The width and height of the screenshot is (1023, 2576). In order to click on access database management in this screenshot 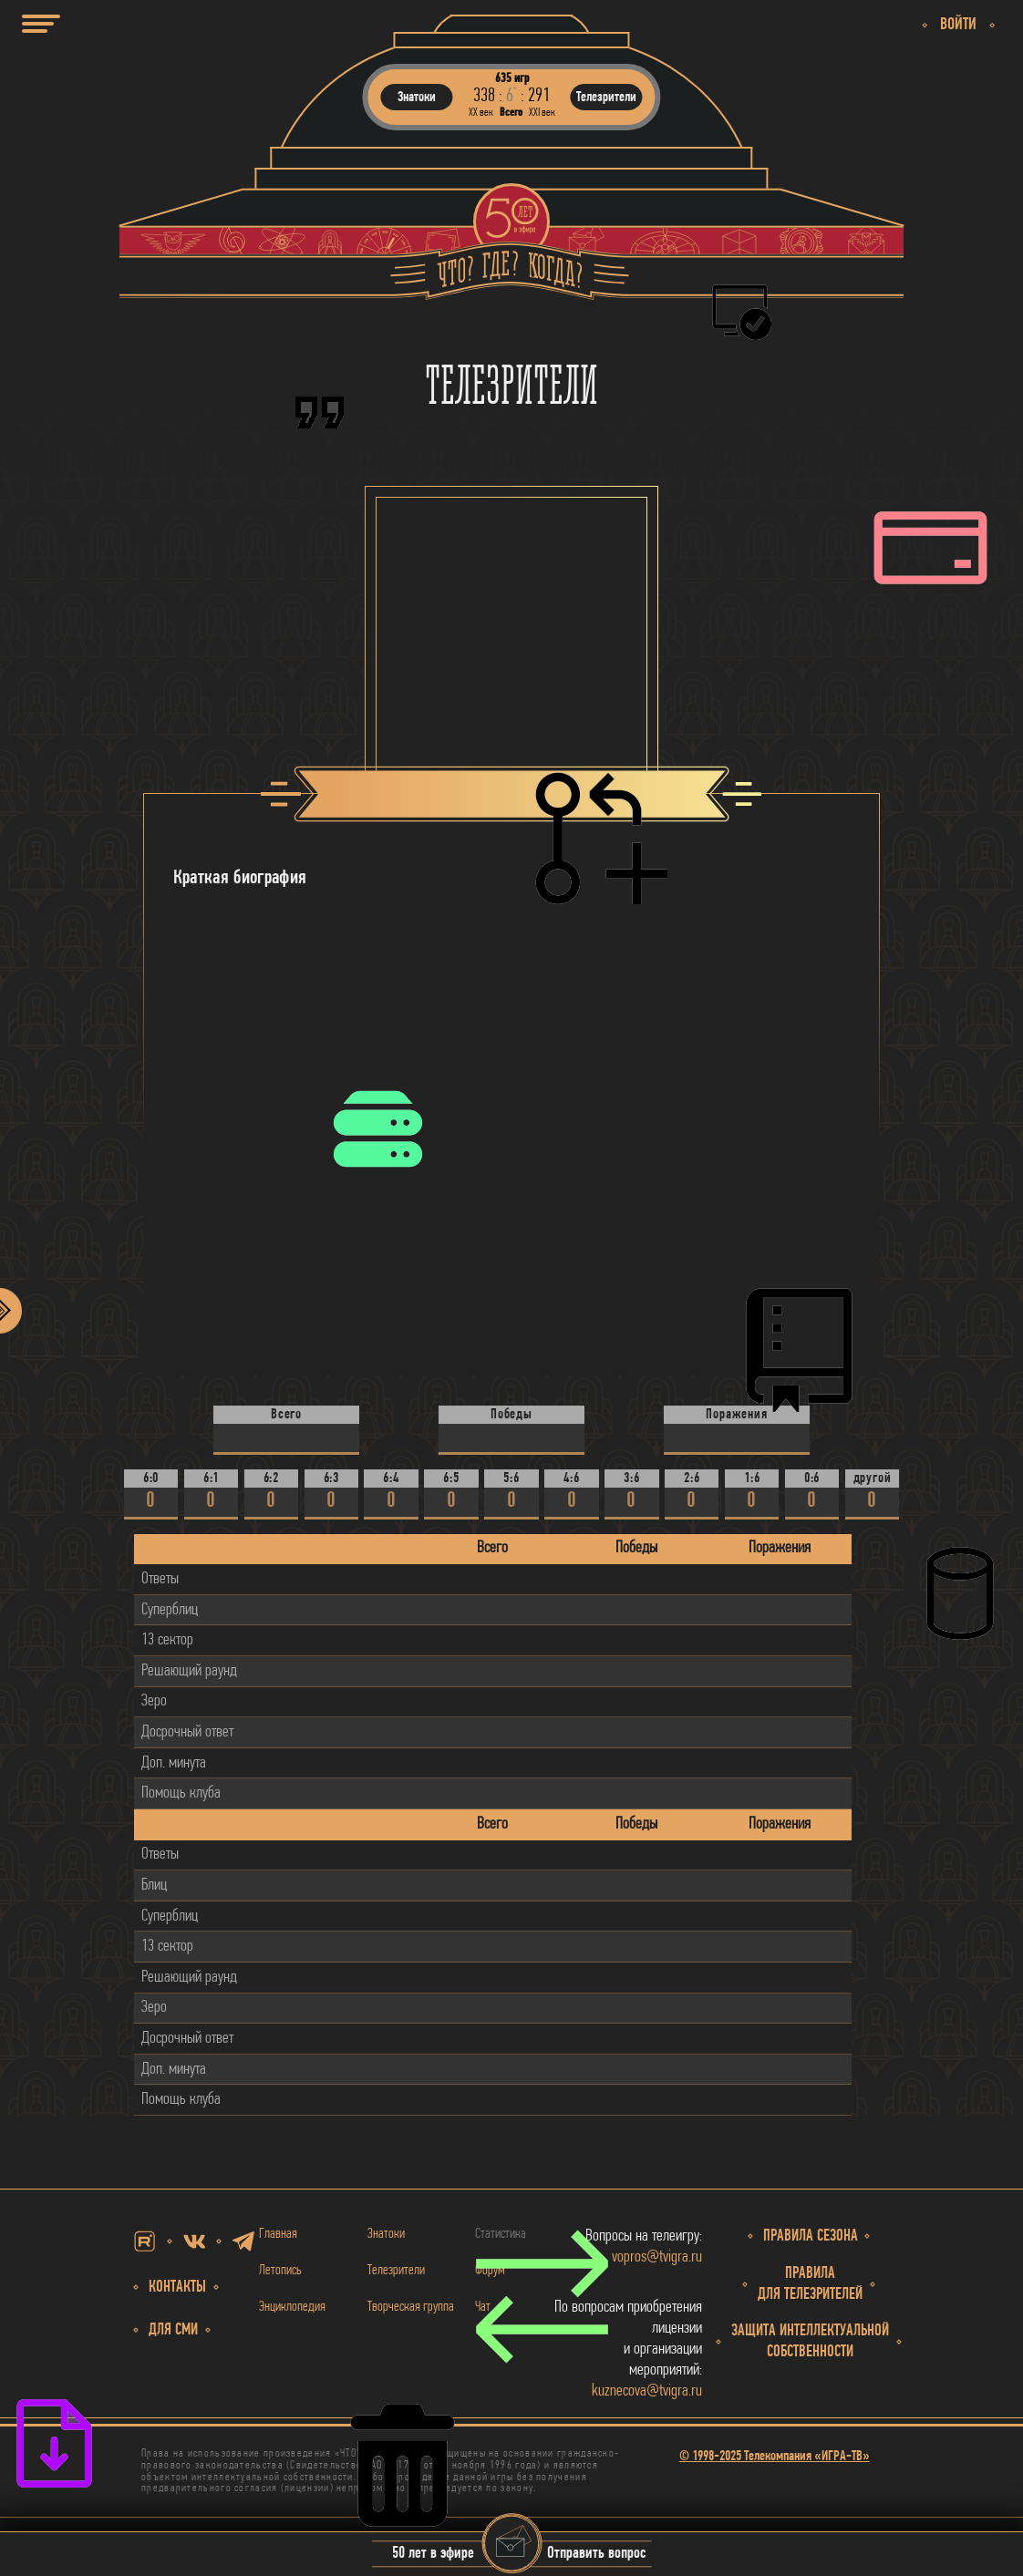, I will do `click(960, 1593)`.